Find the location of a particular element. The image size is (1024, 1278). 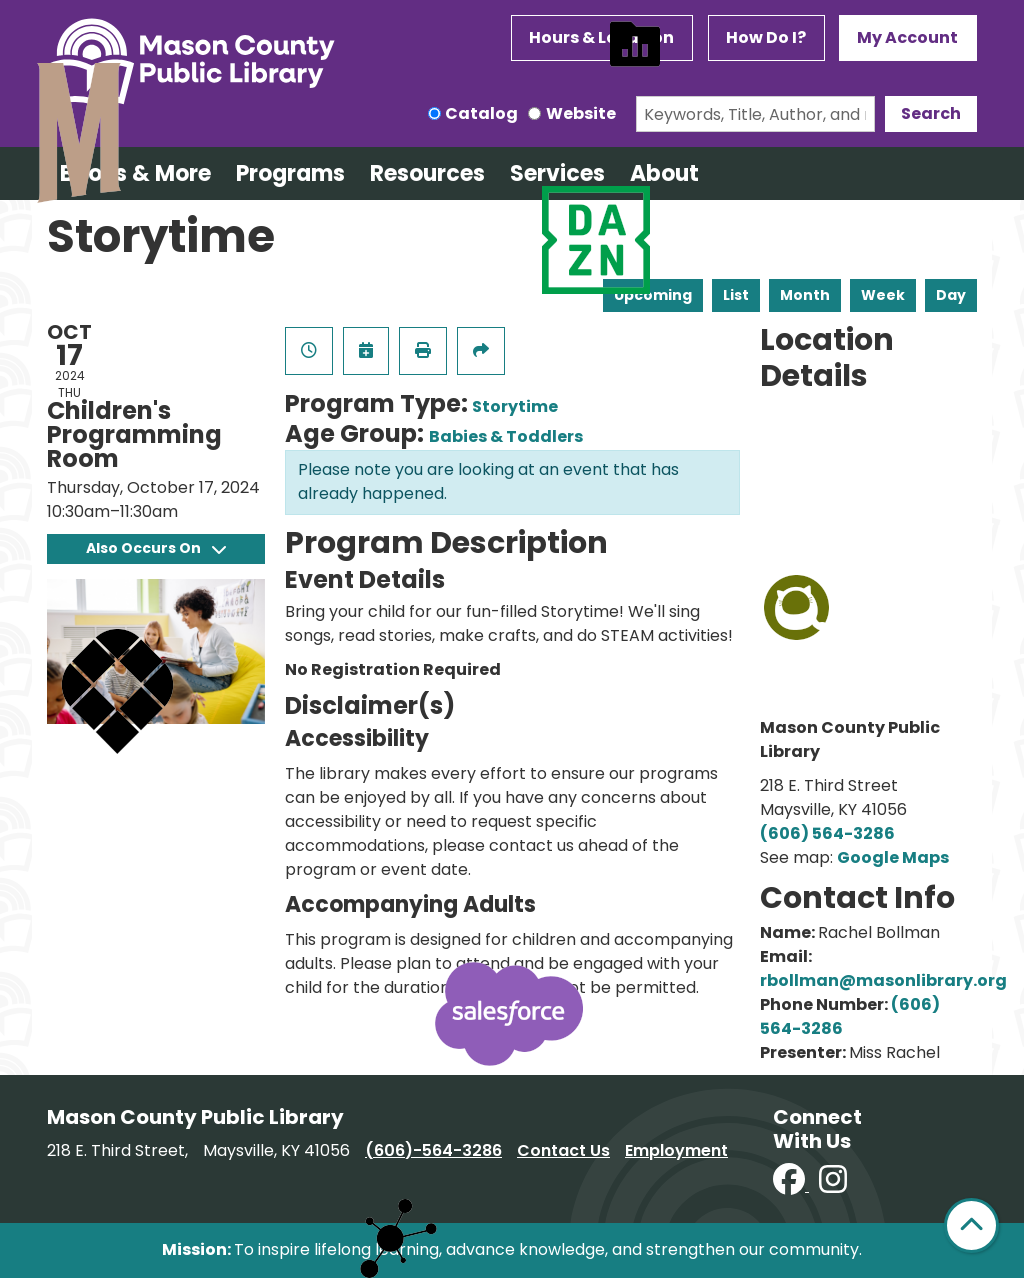

open analytics or reports folder is located at coordinates (635, 44).